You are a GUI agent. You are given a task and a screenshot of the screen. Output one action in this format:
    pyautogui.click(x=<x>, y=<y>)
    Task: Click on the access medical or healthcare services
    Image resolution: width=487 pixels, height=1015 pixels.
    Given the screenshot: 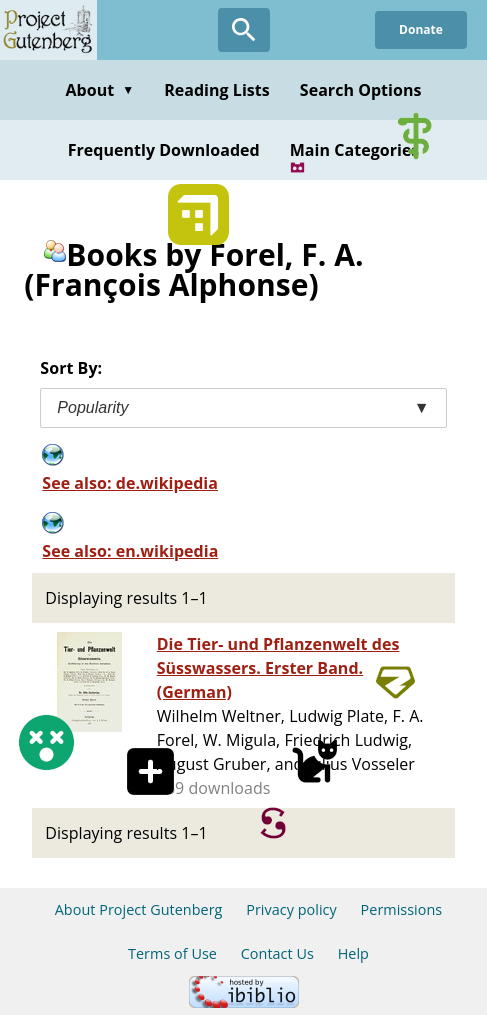 What is the action you would take?
    pyautogui.click(x=416, y=136)
    